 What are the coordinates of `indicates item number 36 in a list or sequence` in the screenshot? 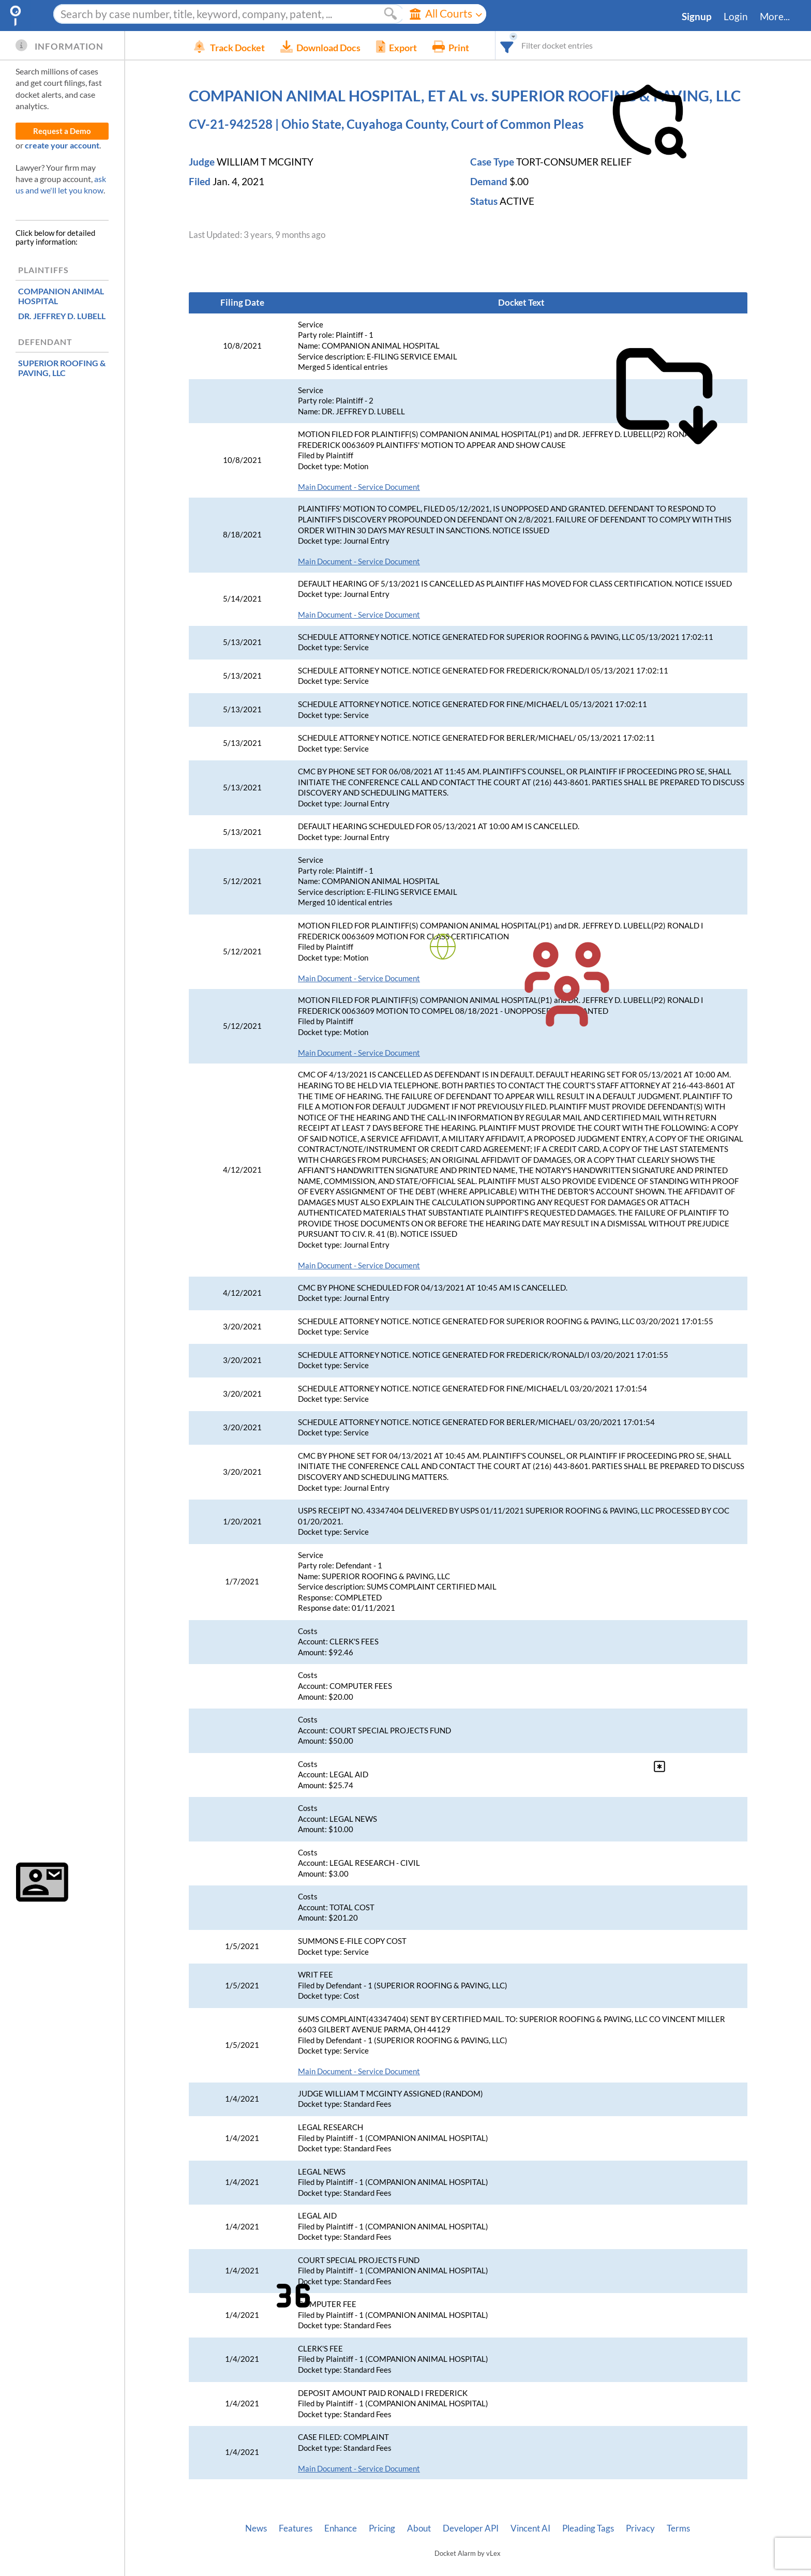 It's located at (293, 2296).